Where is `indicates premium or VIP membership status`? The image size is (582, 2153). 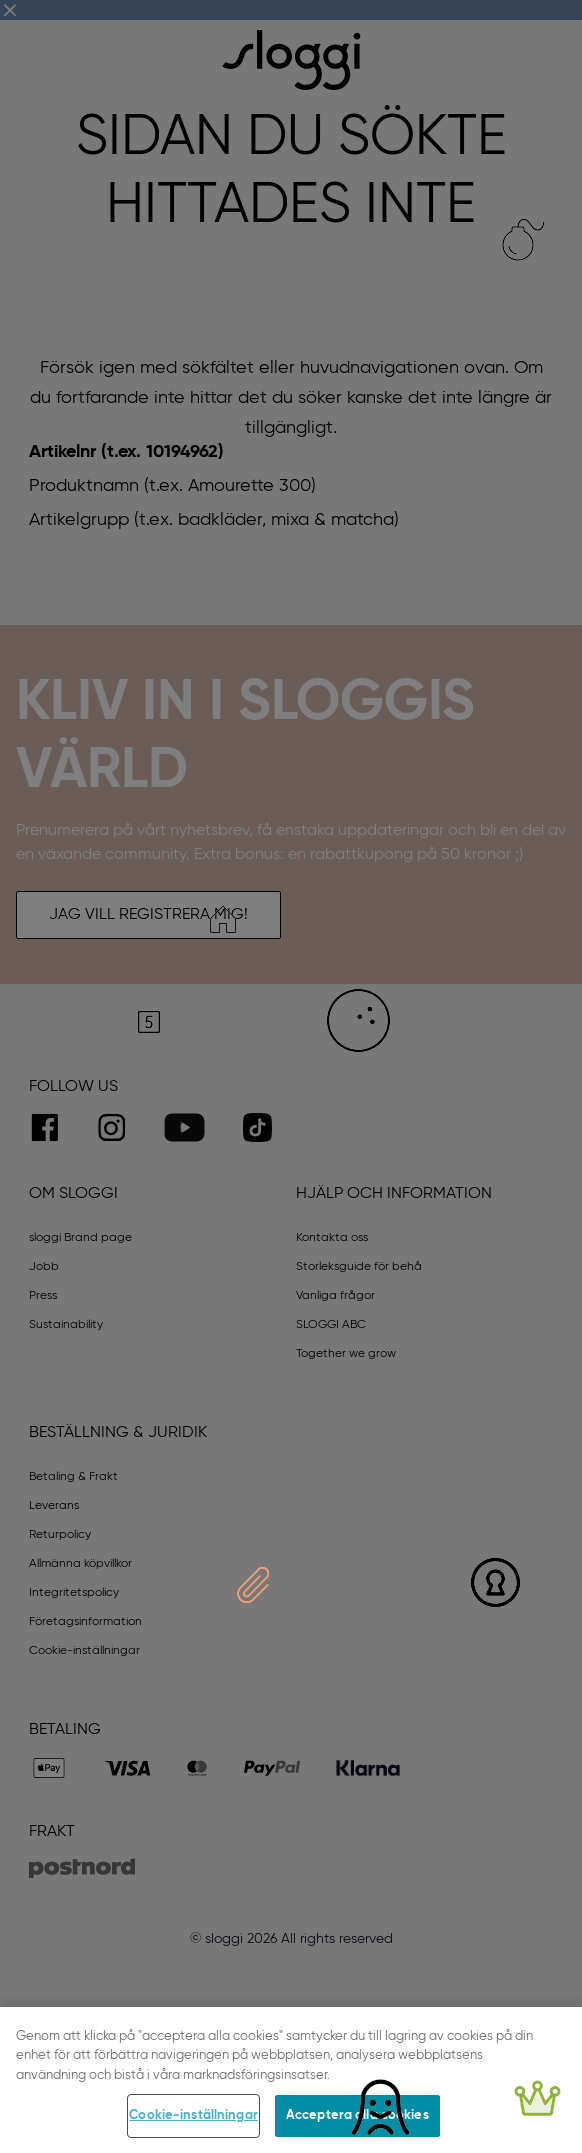
indicates premium or VIP membership status is located at coordinates (537, 2100).